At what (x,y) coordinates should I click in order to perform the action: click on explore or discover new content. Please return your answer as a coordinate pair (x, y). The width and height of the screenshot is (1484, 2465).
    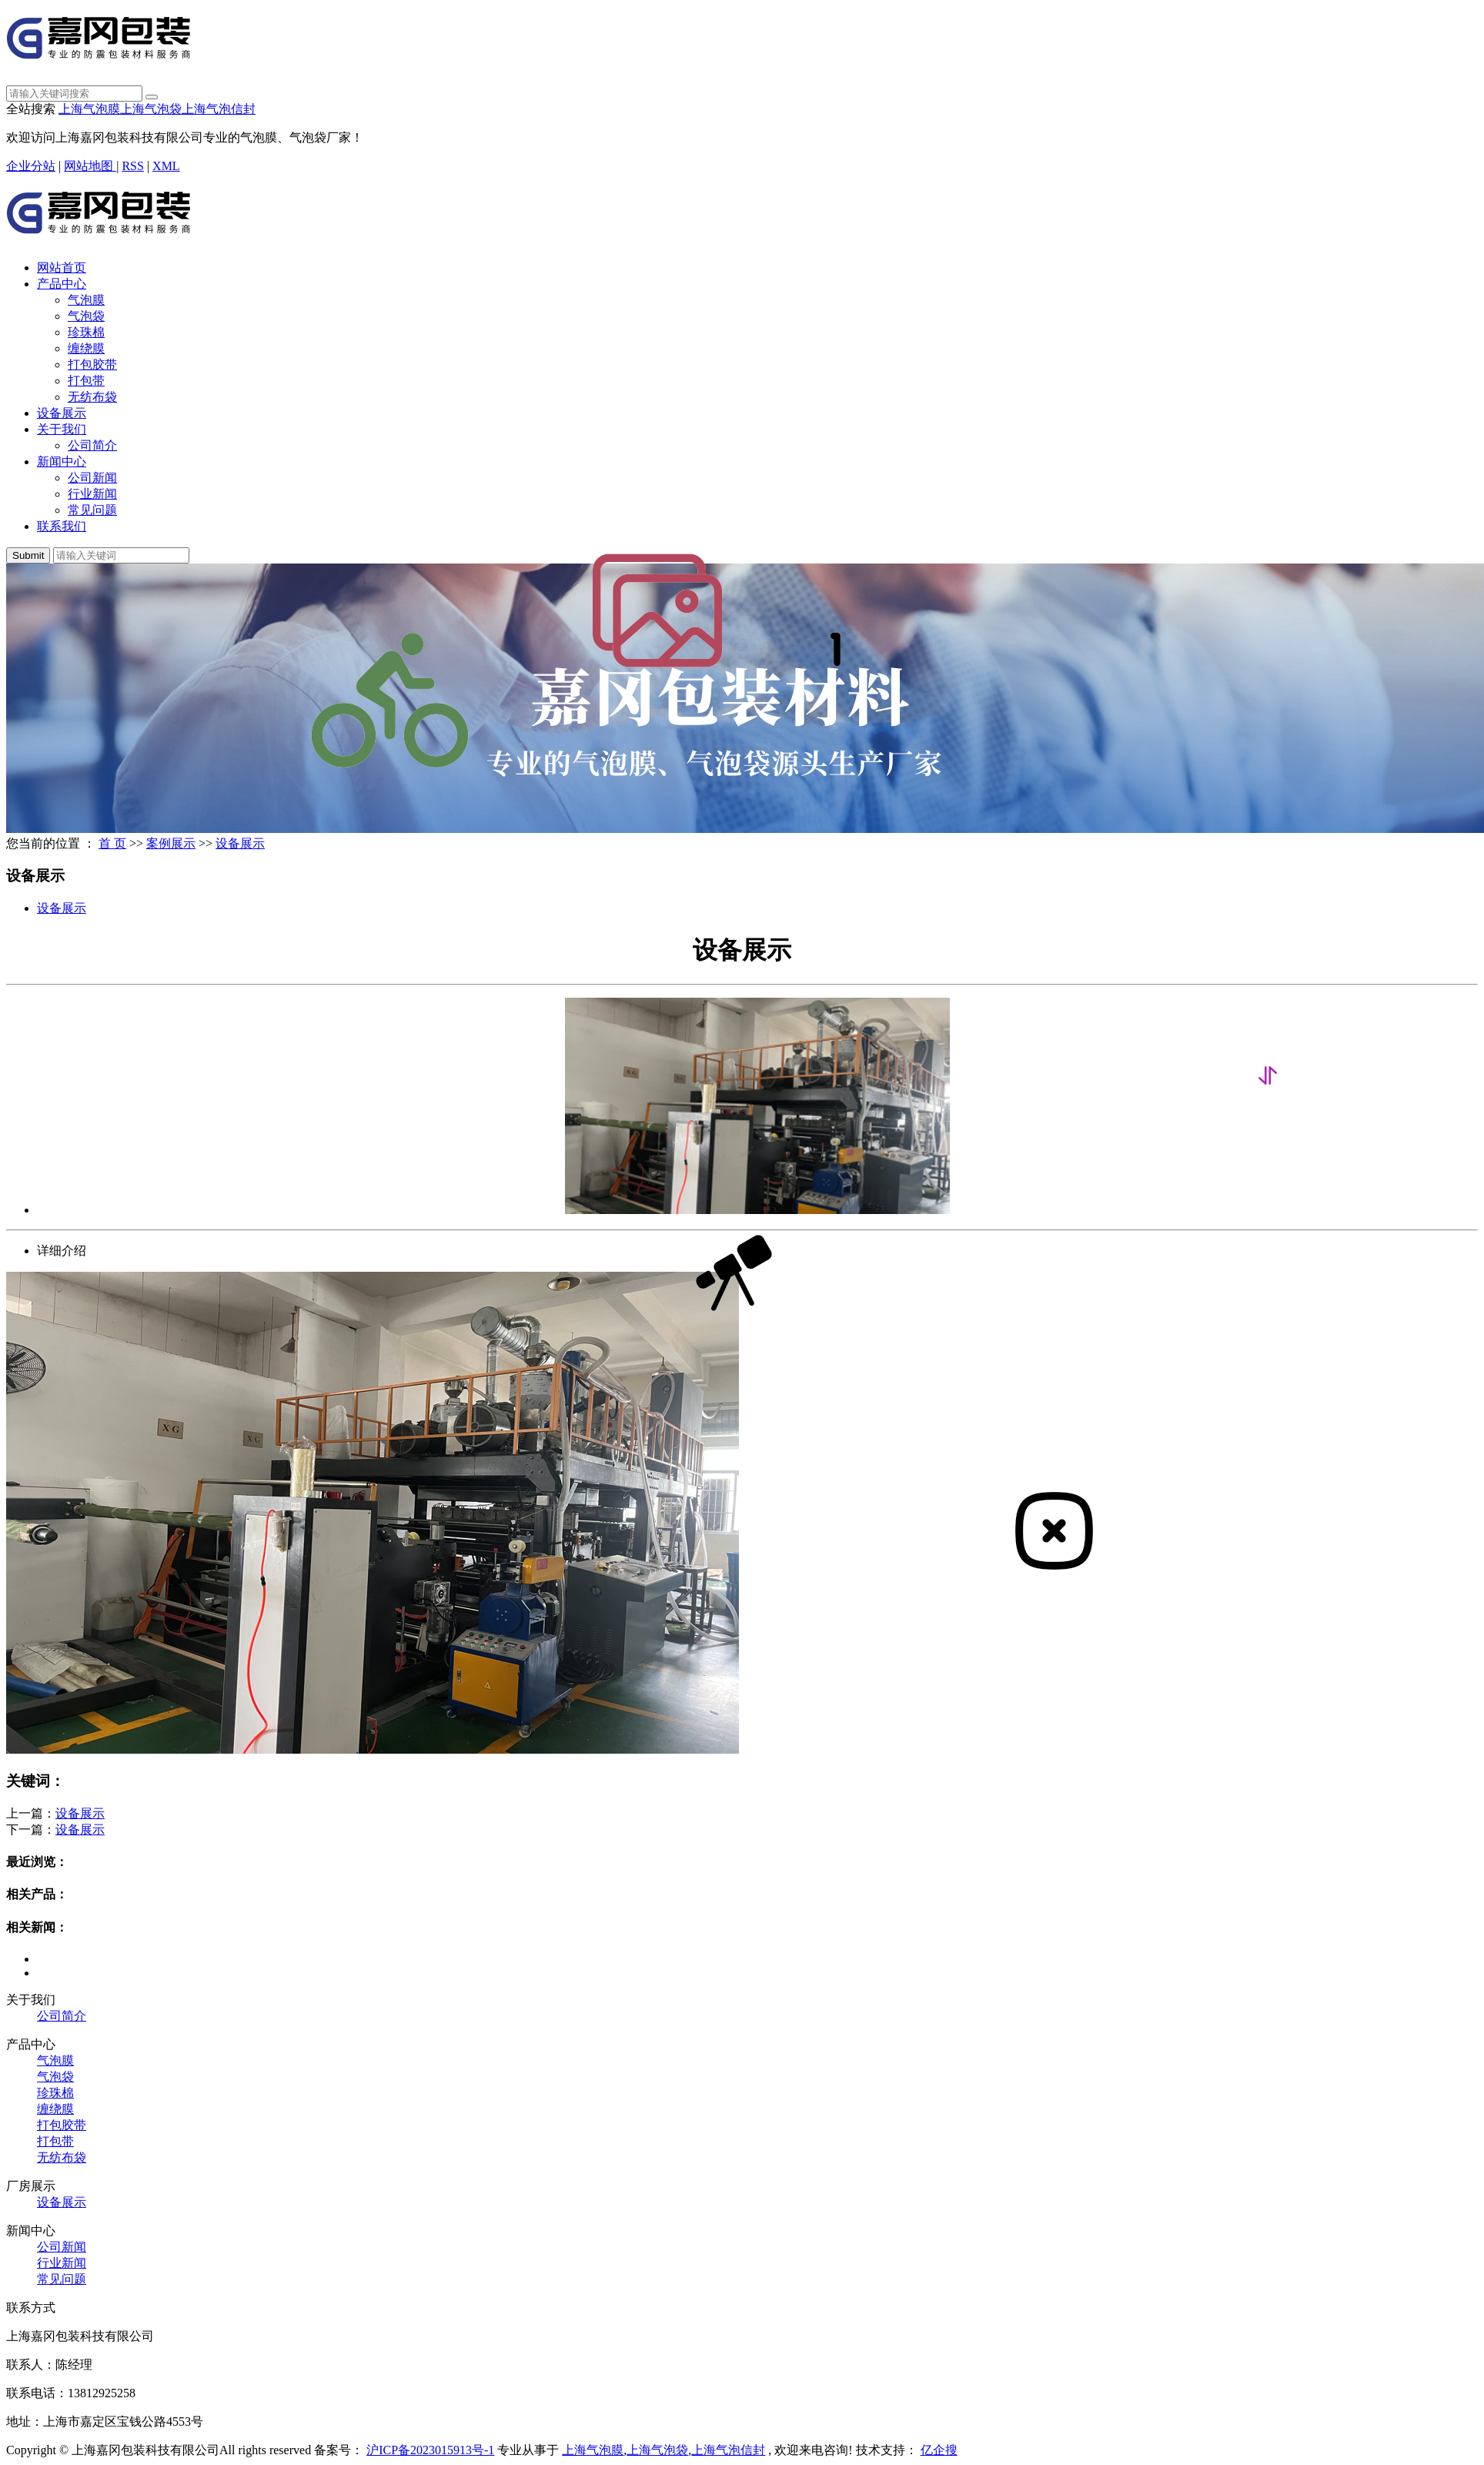
    Looking at the image, I should click on (734, 1273).